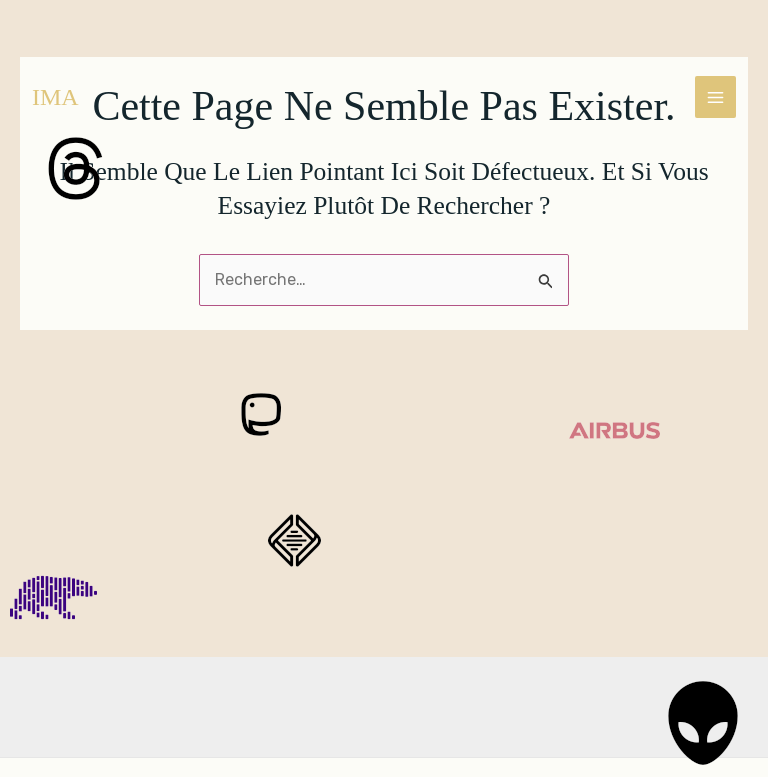 The image size is (768, 777). I want to click on extraterrestrial or sci-fi themed content, so click(703, 722).